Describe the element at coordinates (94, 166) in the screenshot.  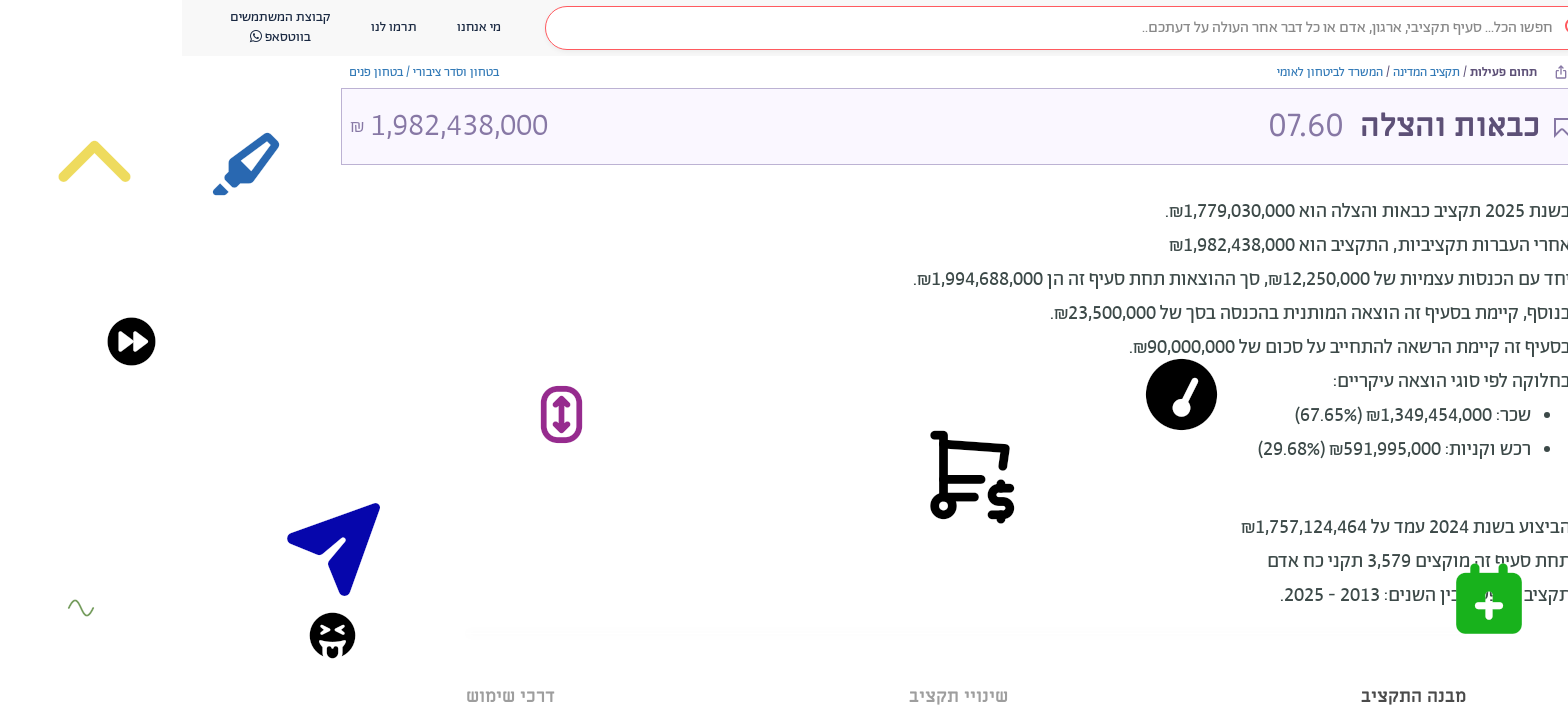
I see `collapse an expanded section` at that location.